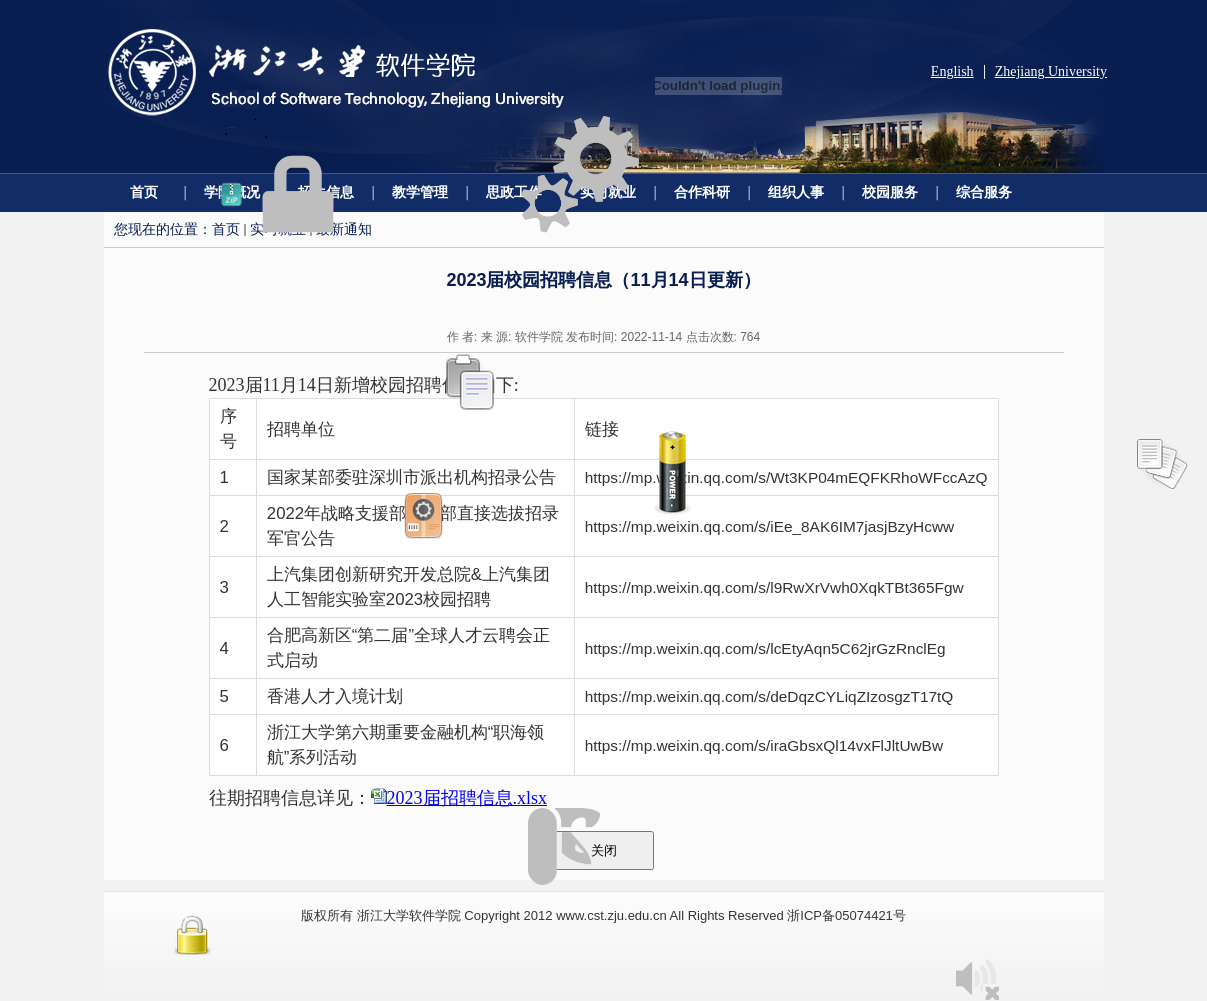 The height and width of the screenshot is (1001, 1207). What do you see at coordinates (193, 935) in the screenshot?
I see `indicates content or settings are locked` at bounding box center [193, 935].